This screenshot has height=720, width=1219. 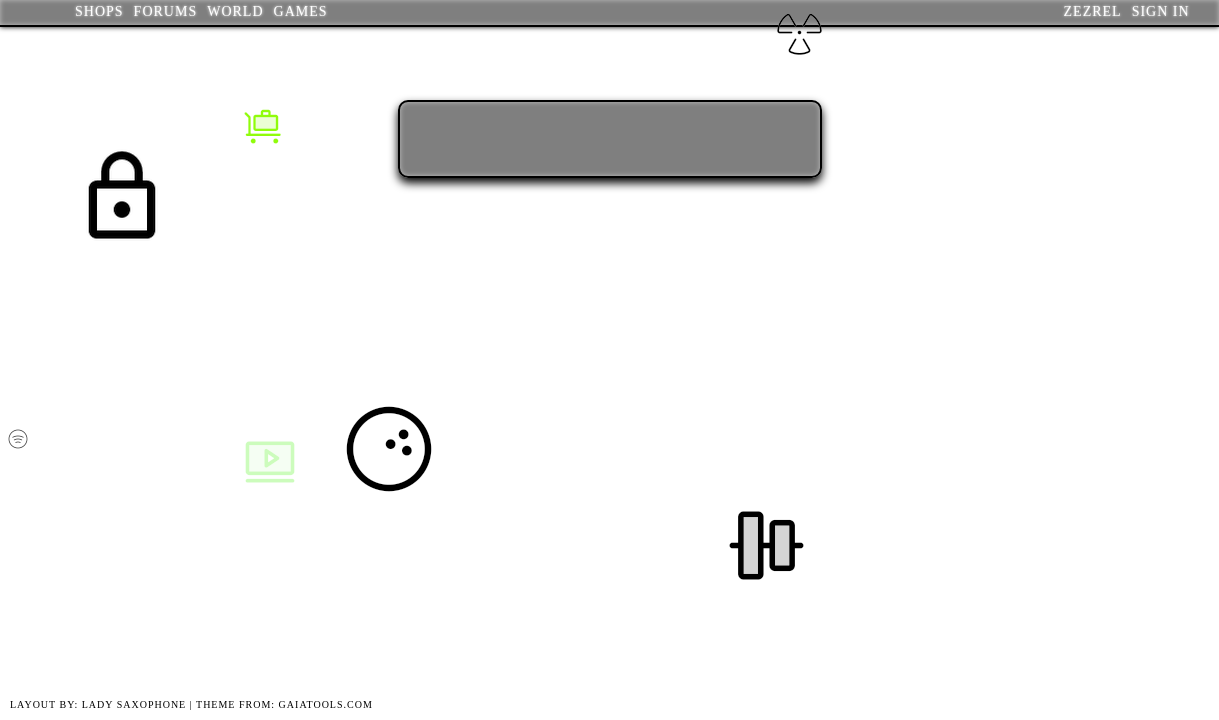 I want to click on align objects to vertical center, so click(x=766, y=545).